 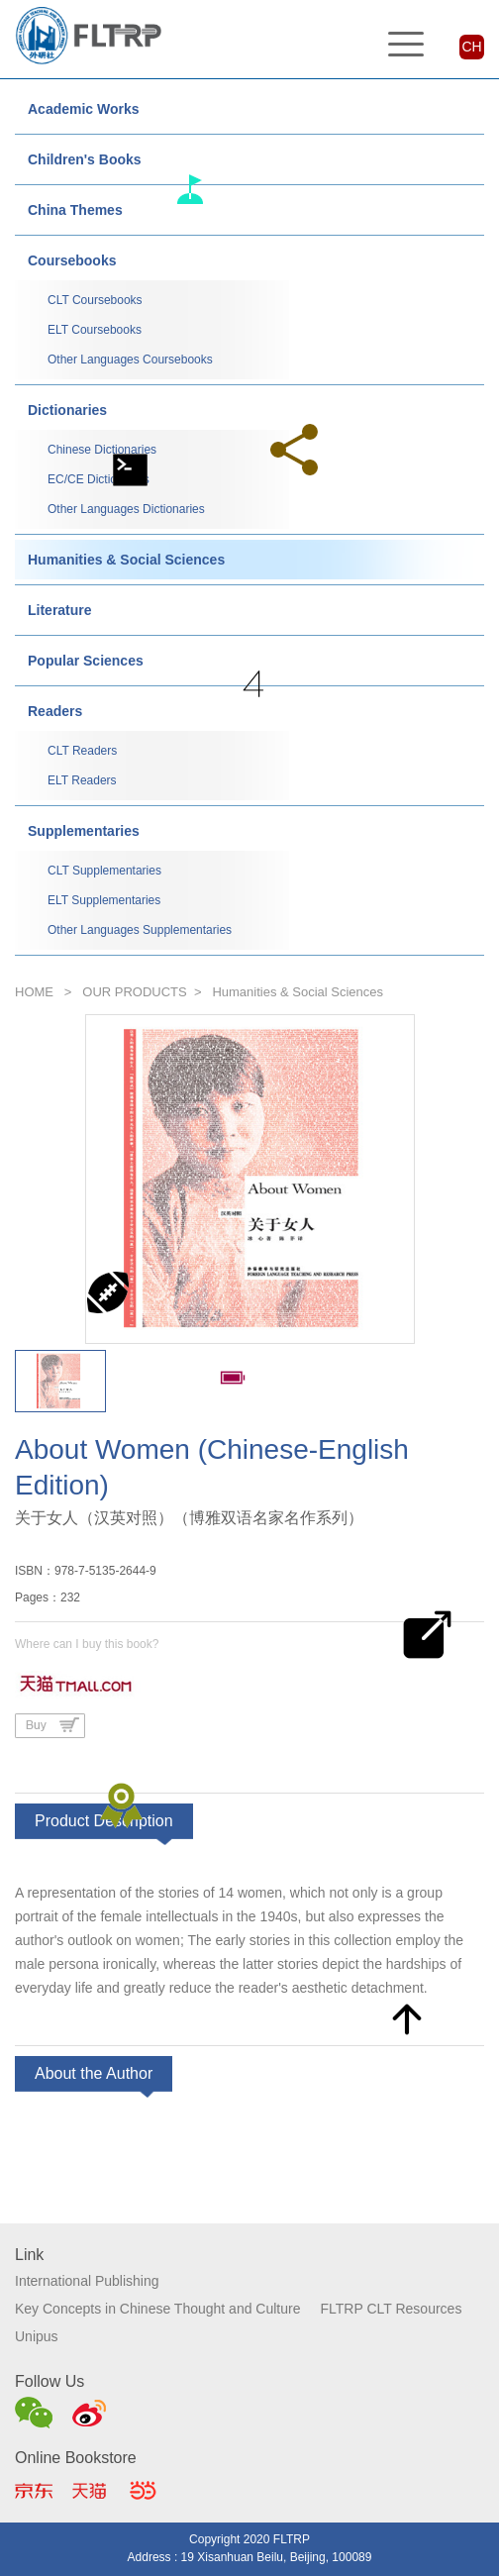 What do you see at coordinates (190, 189) in the screenshot?
I see `view golf course or club information` at bounding box center [190, 189].